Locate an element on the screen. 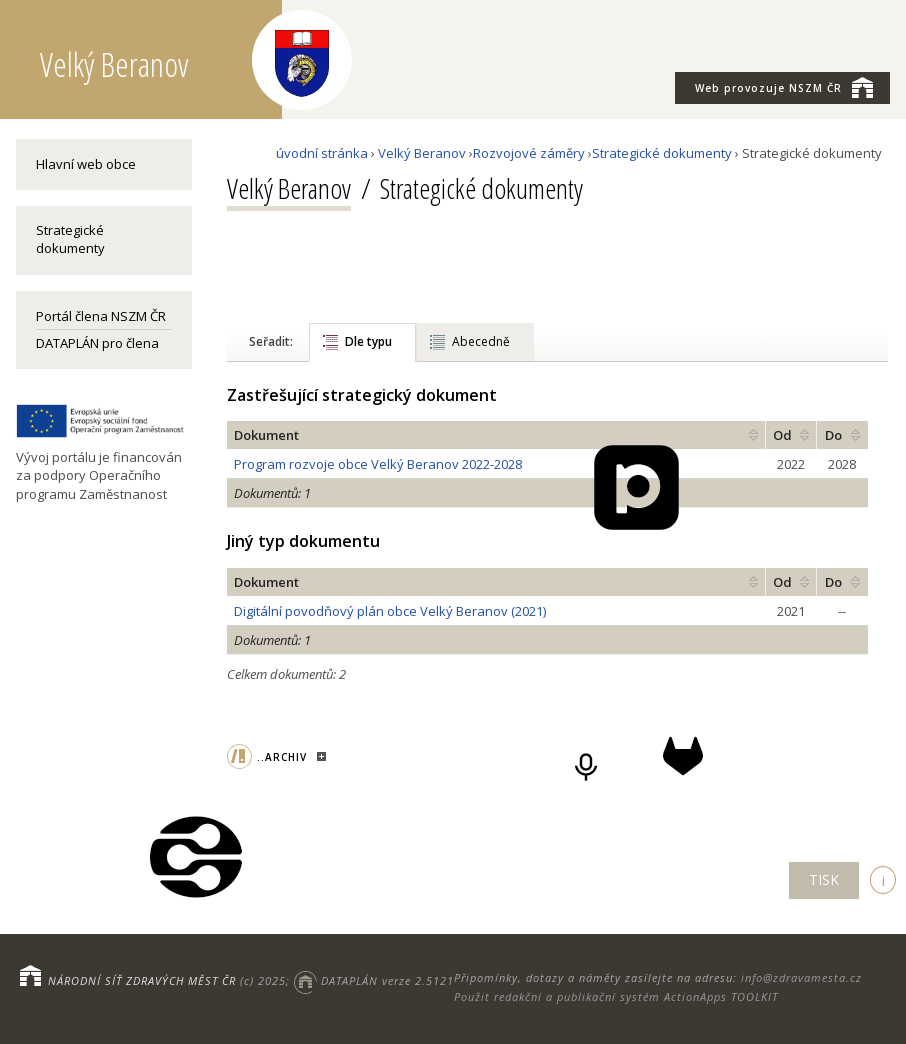  open pixiv app is located at coordinates (636, 487).